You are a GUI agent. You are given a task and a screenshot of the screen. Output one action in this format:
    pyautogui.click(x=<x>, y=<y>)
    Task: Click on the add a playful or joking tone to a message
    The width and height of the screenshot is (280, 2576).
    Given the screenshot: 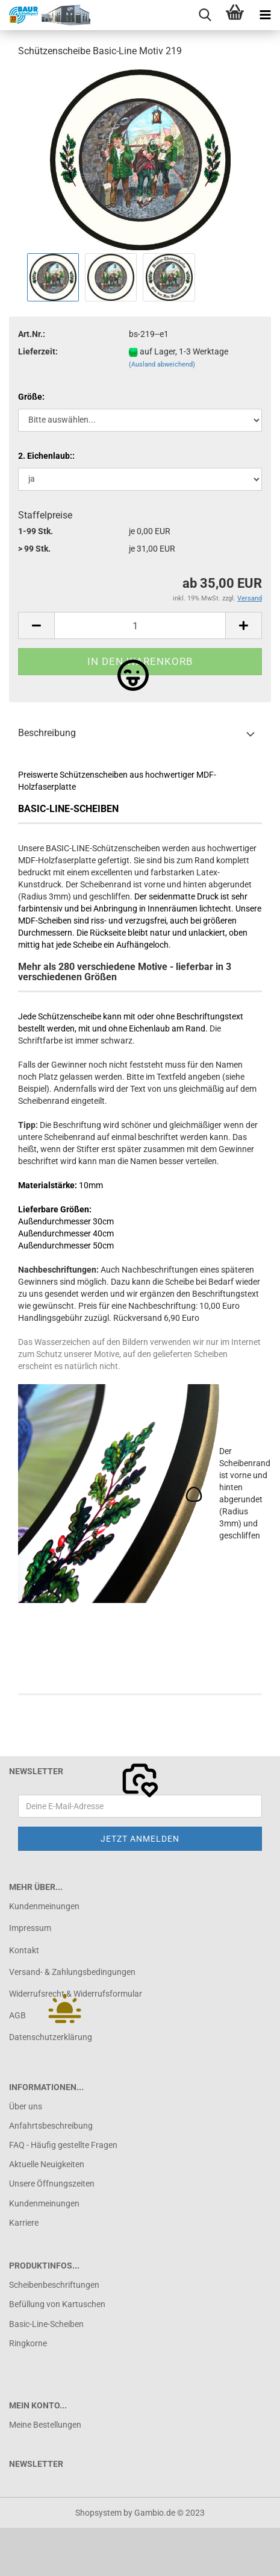 What is the action you would take?
    pyautogui.click(x=133, y=675)
    